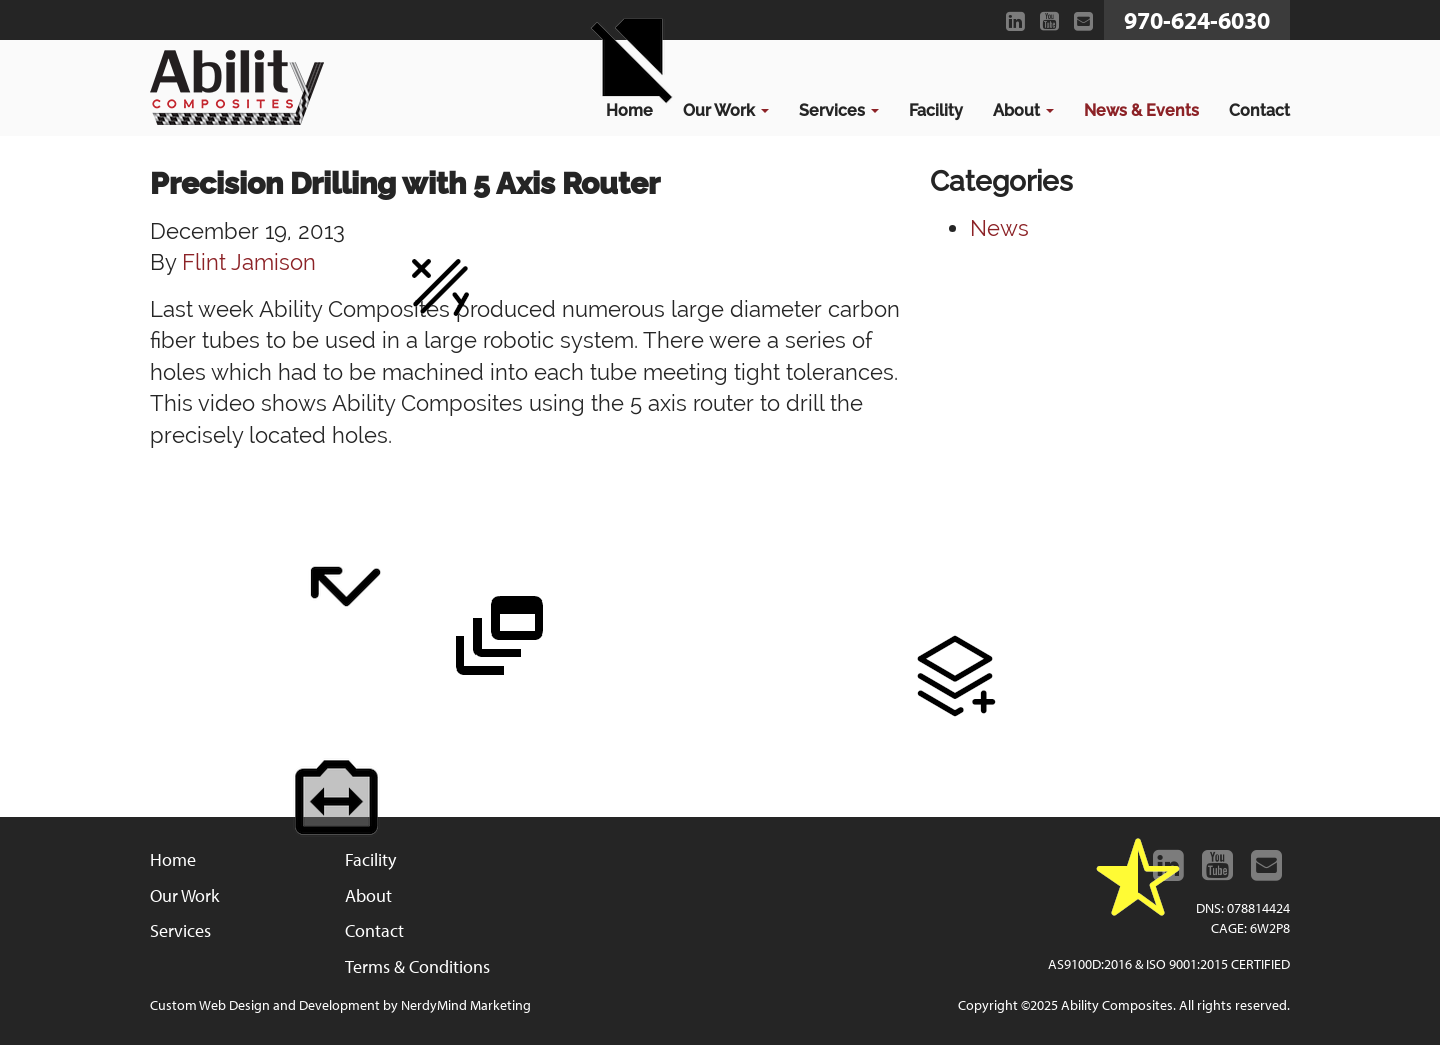  What do you see at coordinates (440, 287) in the screenshot?
I see `perform floor division operation (x ÷ y rounded down)` at bounding box center [440, 287].